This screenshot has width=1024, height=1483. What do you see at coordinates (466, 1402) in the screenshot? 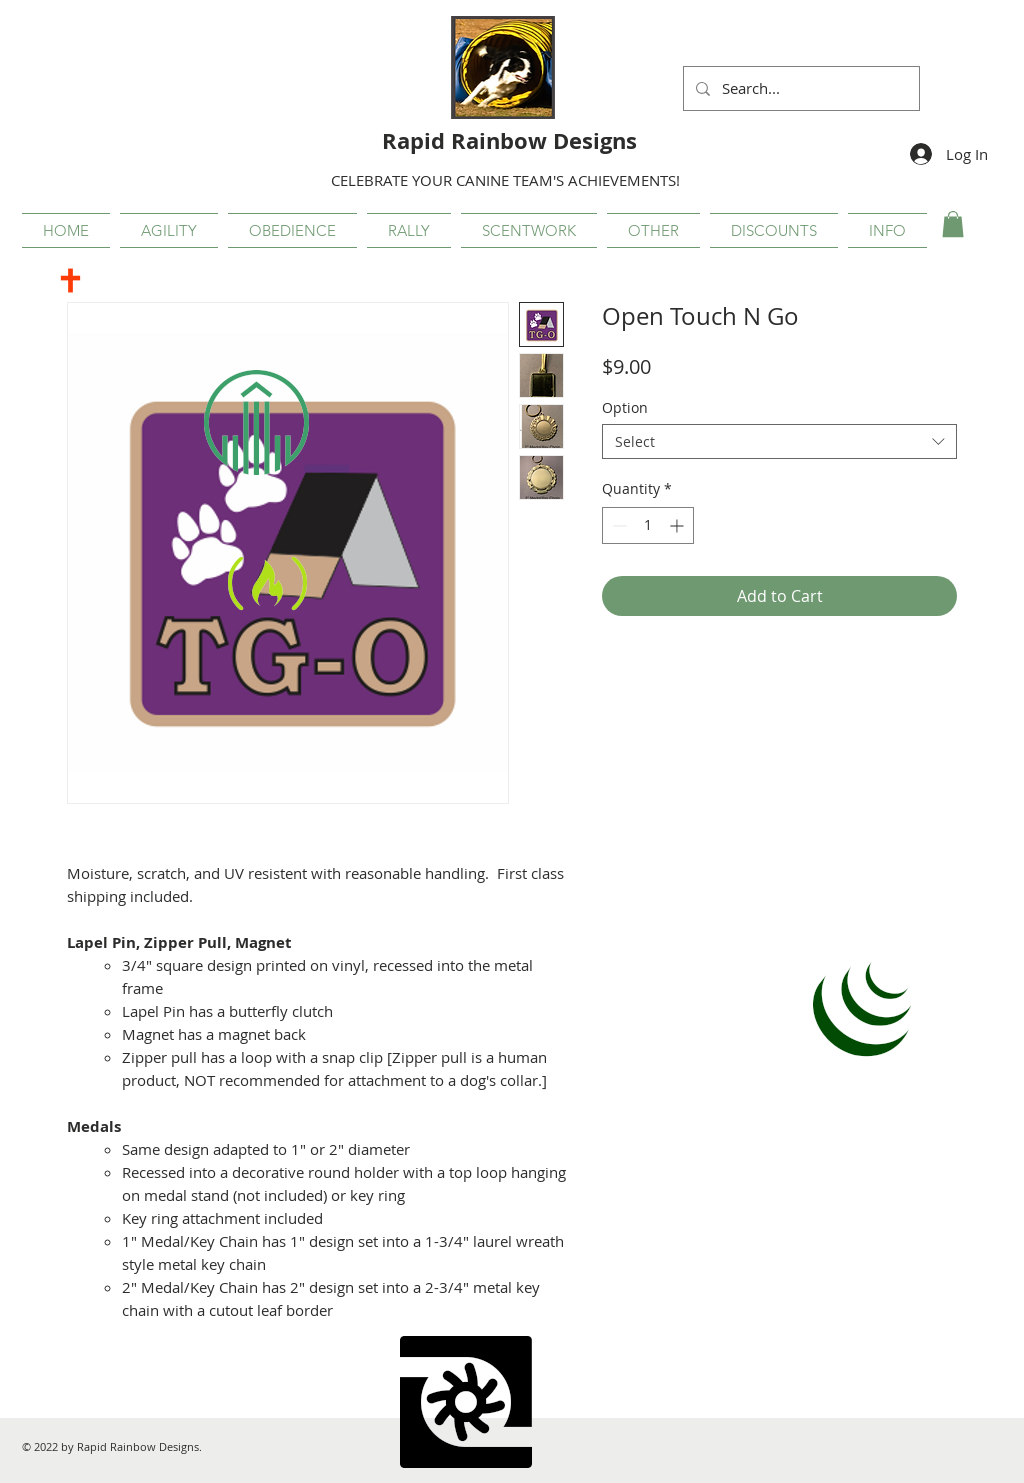
I see `turbo build system logo` at bounding box center [466, 1402].